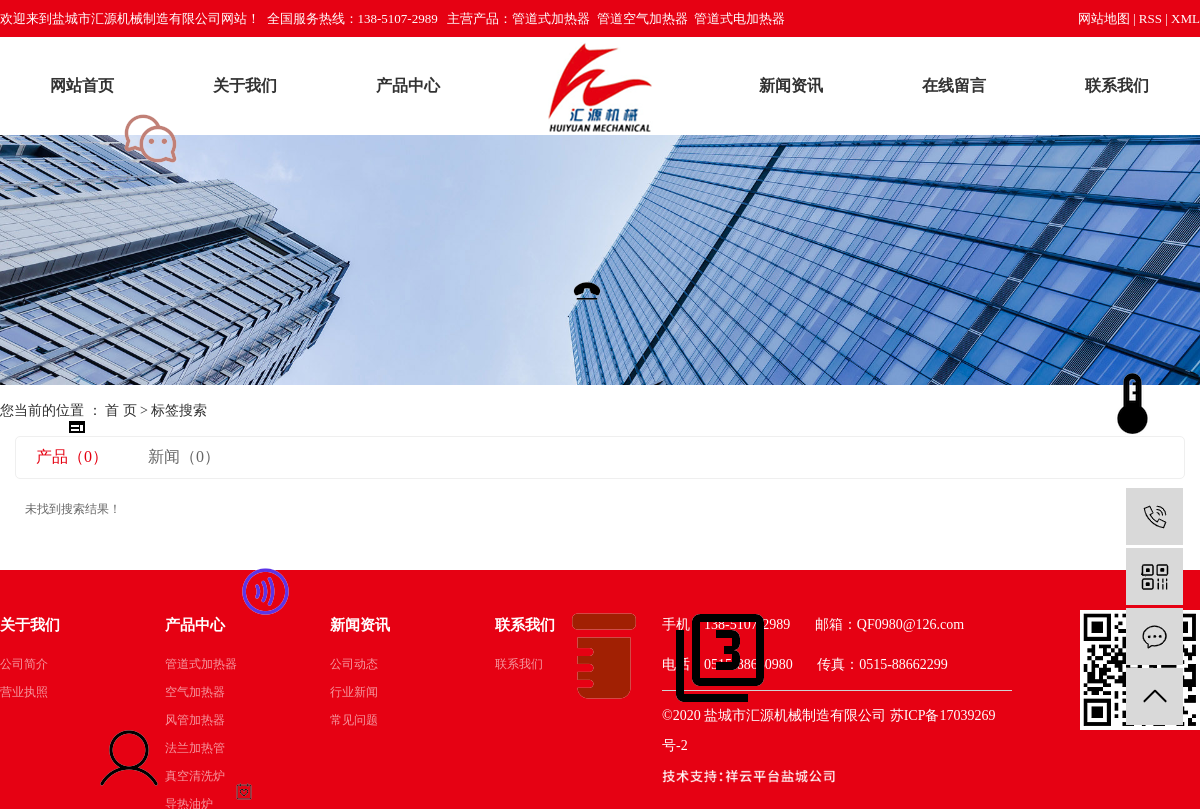 This screenshot has height=809, width=1200. Describe the element at coordinates (1132, 403) in the screenshot. I see `adjust temperature settings` at that location.